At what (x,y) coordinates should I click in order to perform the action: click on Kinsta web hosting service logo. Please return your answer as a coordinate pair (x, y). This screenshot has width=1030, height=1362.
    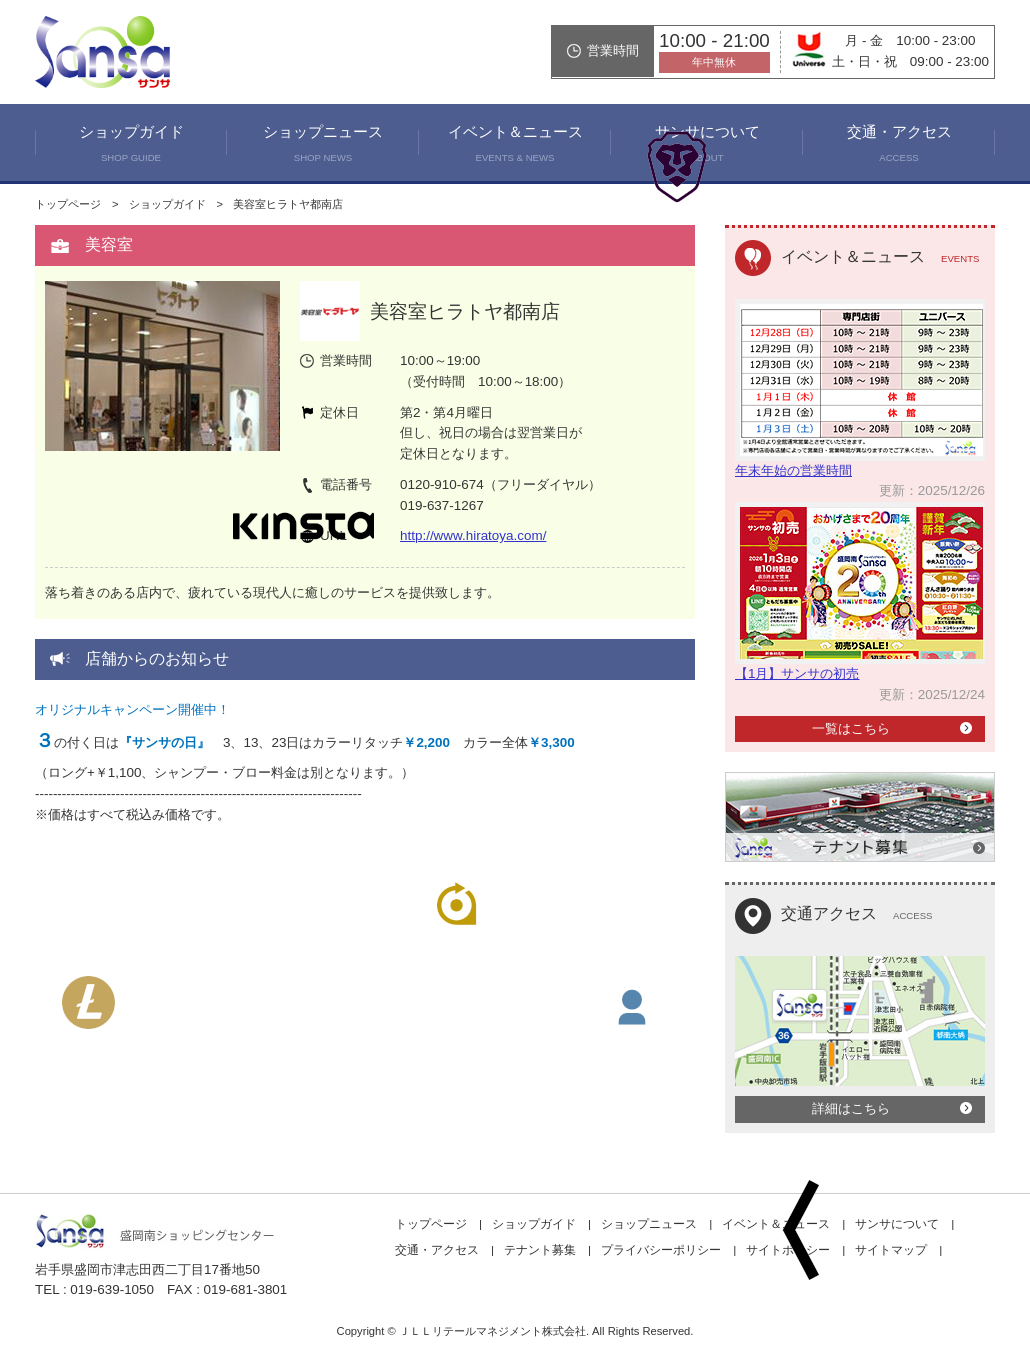
    Looking at the image, I should click on (303, 525).